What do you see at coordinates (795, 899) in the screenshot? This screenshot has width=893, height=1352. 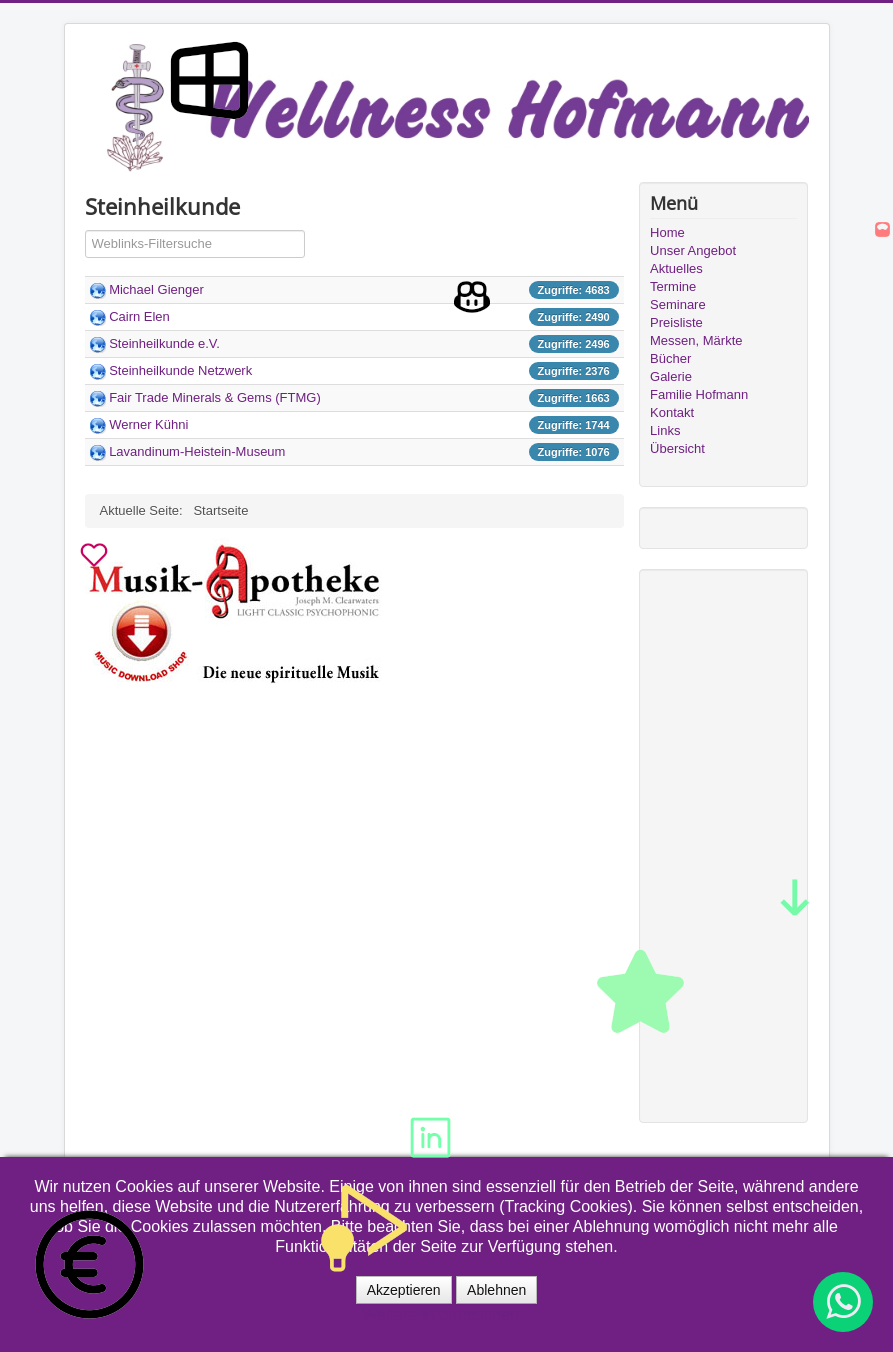 I see `scroll down or view more content` at bounding box center [795, 899].